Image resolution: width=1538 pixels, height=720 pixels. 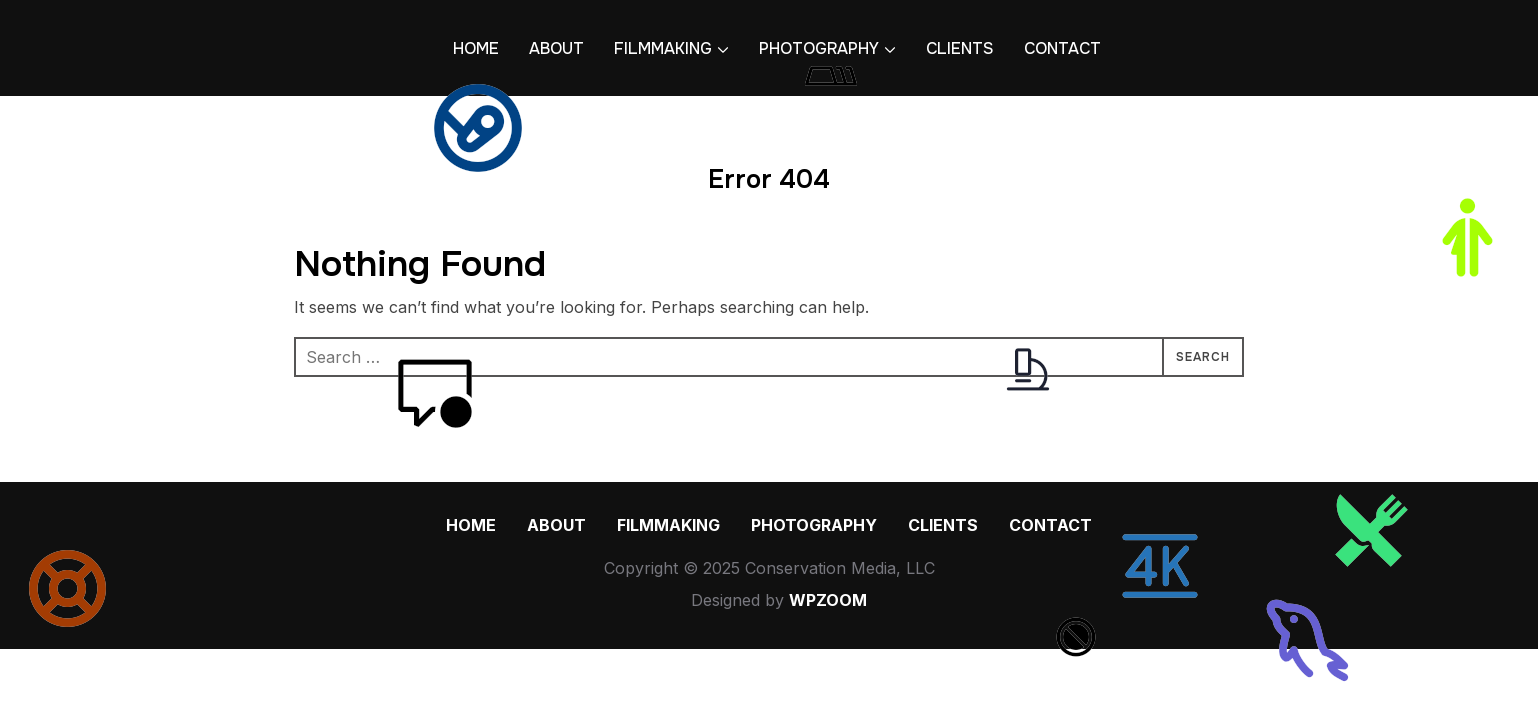 I want to click on find nearby restaurants or dining options, so click(x=1371, y=530).